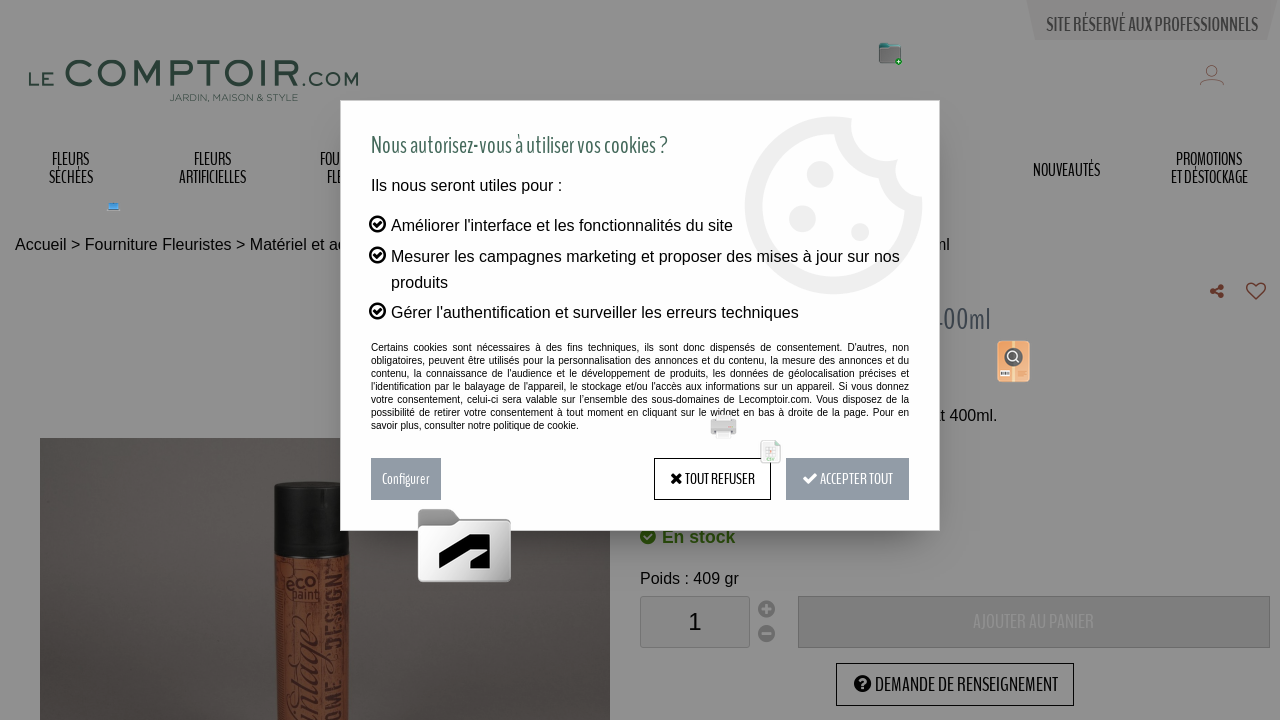  I want to click on indicates this macbook air in system preferences, so click(113, 205).